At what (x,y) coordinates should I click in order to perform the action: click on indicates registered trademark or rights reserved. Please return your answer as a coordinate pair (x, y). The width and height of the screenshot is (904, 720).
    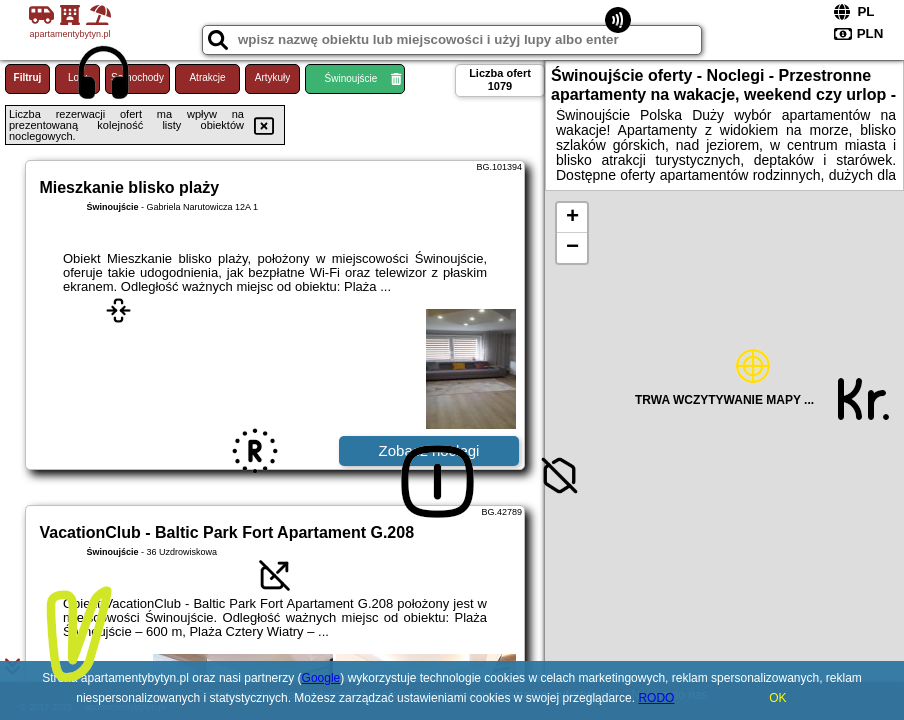
    Looking at the image, I should click on (255, 451).